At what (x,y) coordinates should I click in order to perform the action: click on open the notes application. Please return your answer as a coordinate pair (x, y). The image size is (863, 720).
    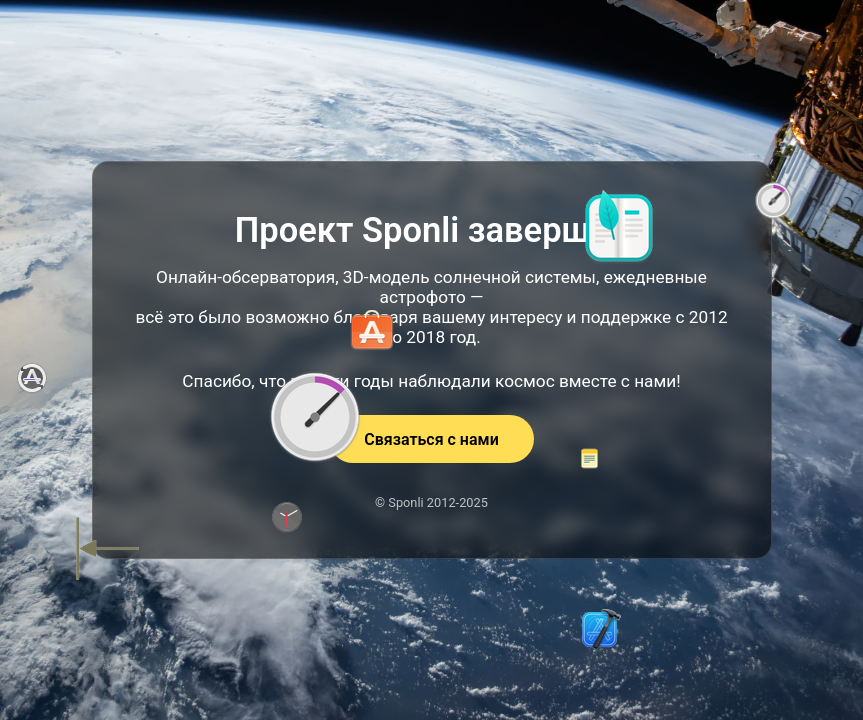
    Looking at the image, I should click on (589, 458).